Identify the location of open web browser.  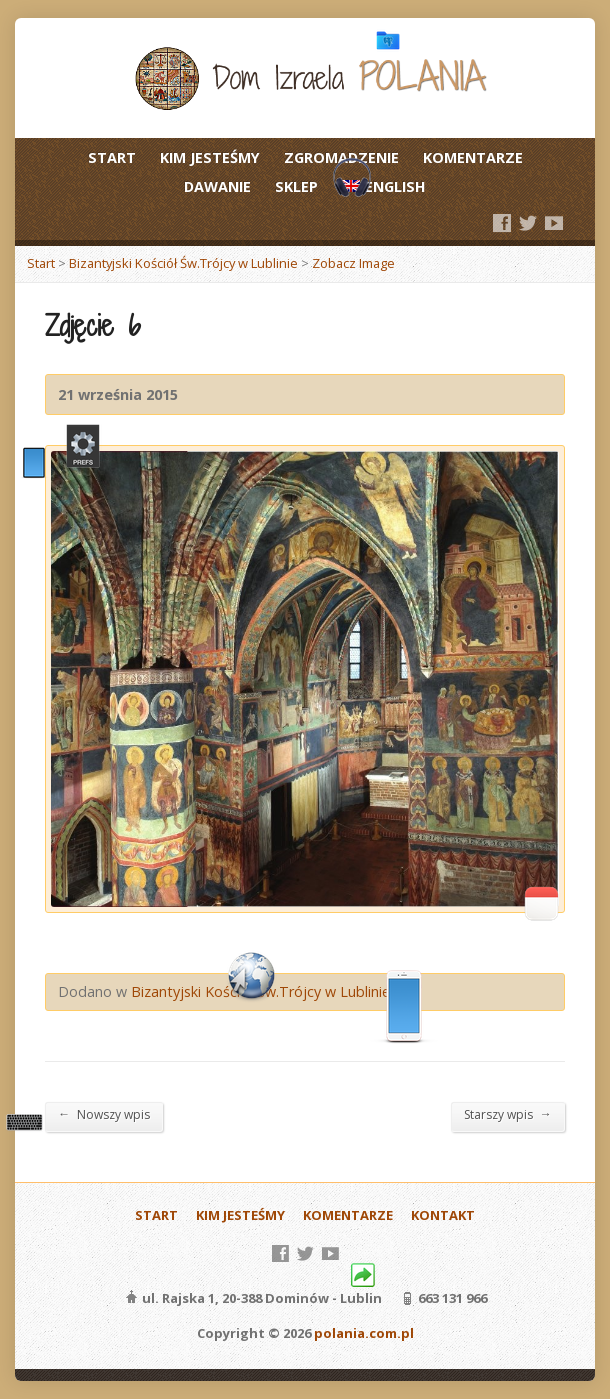
(252, 976).